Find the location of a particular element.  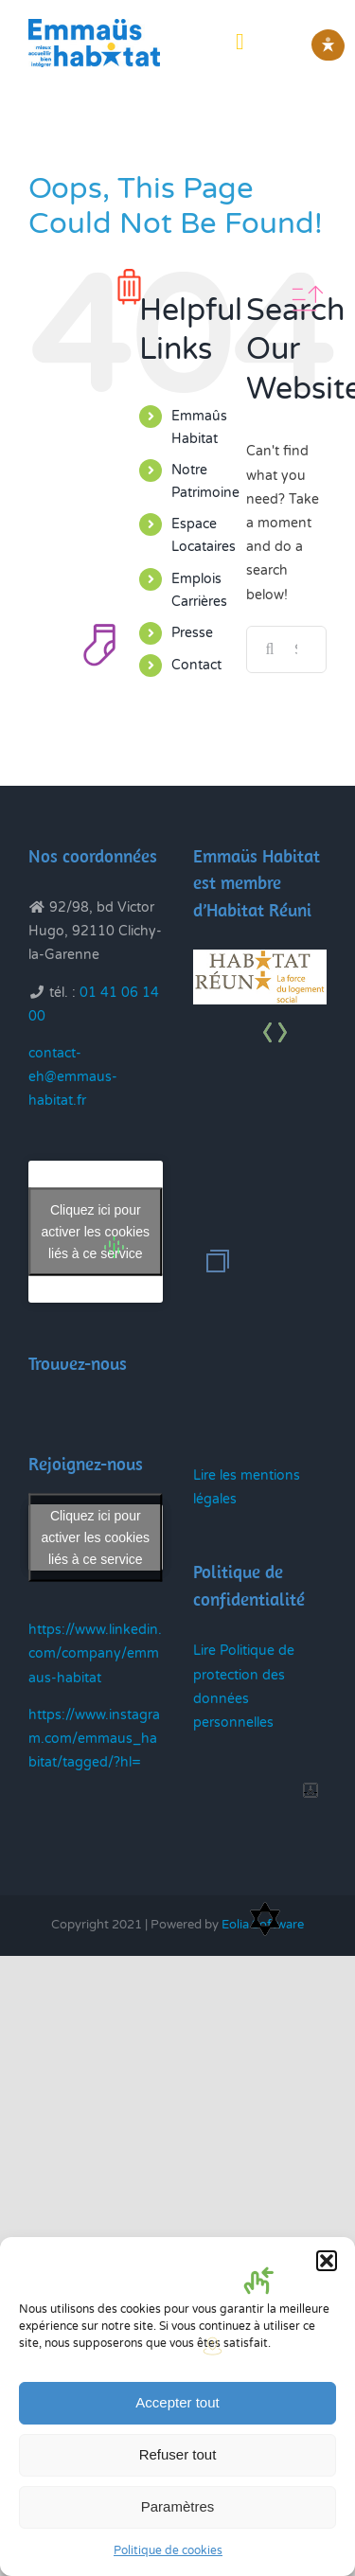

copy to clipboard is located at coordinates (218, 1261).